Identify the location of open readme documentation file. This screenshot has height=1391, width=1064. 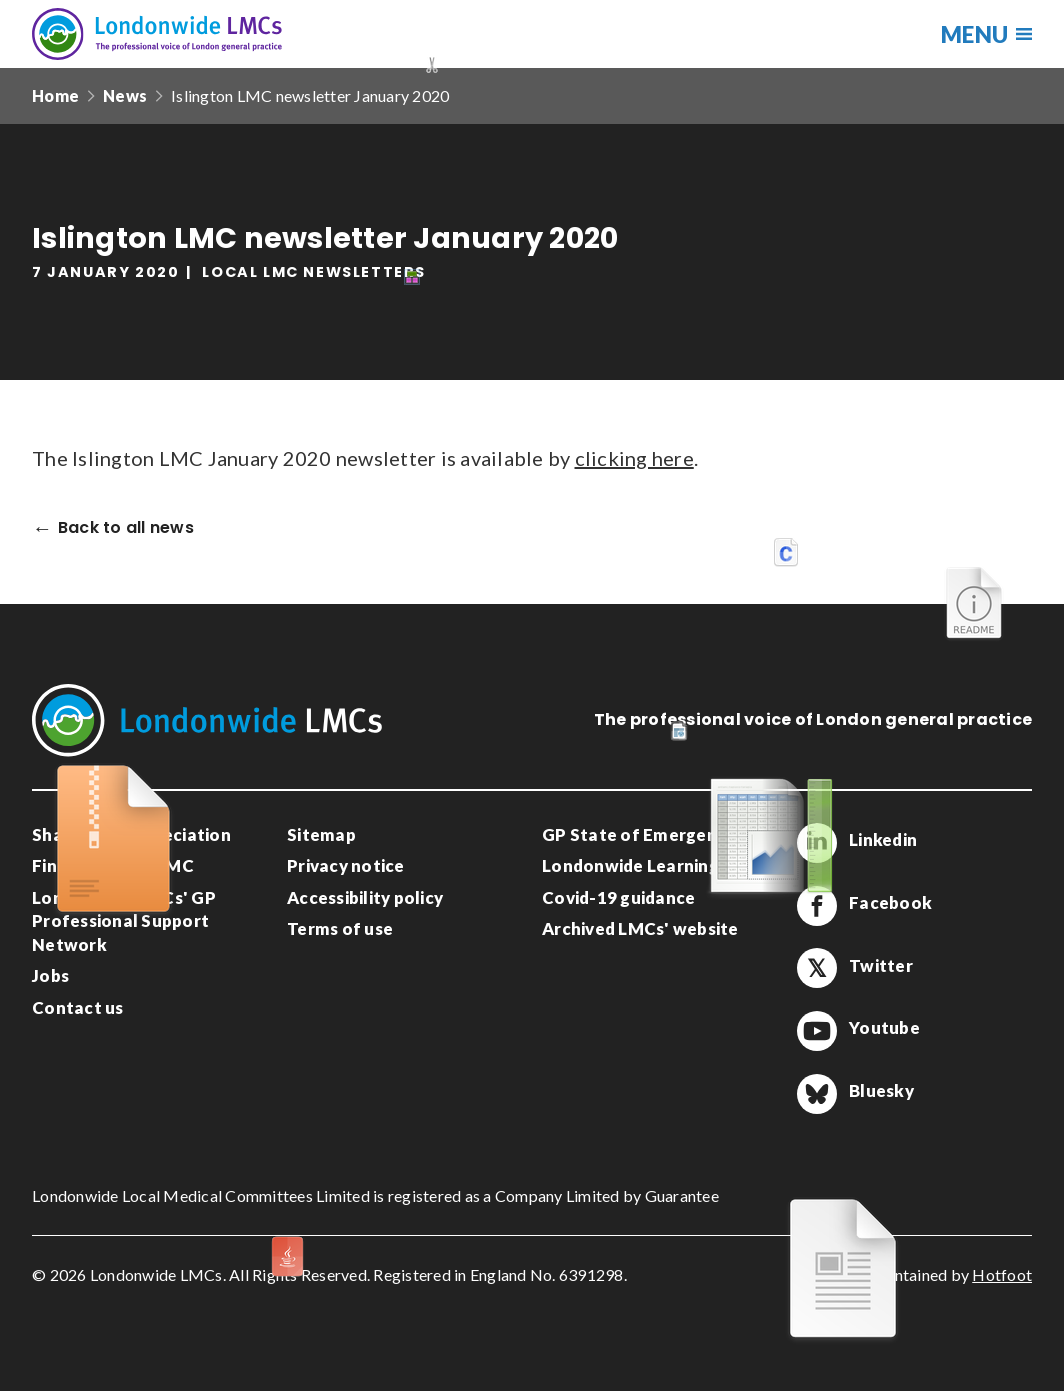
(974, 604).